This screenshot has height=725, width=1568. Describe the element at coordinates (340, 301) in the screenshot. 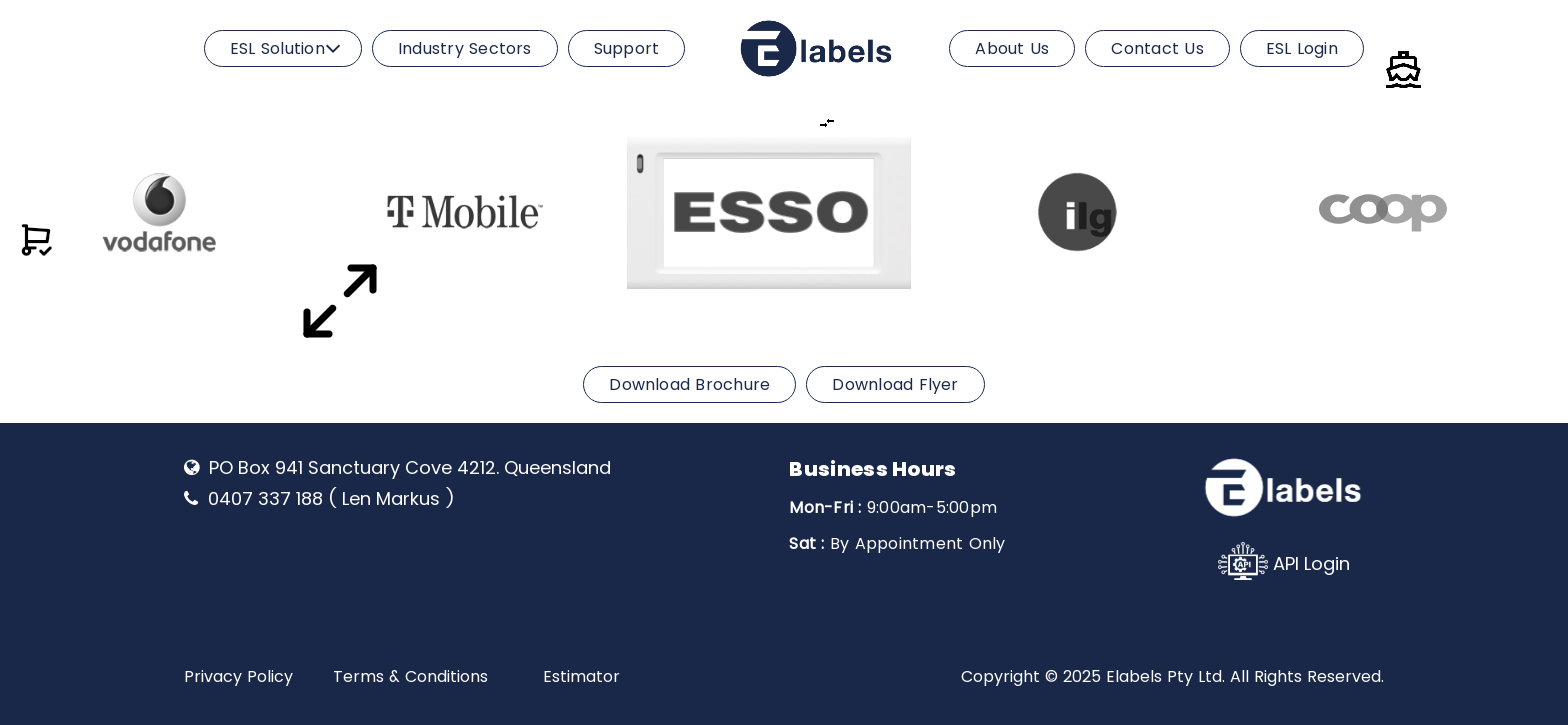

I see `expand content to full screen` at that location.